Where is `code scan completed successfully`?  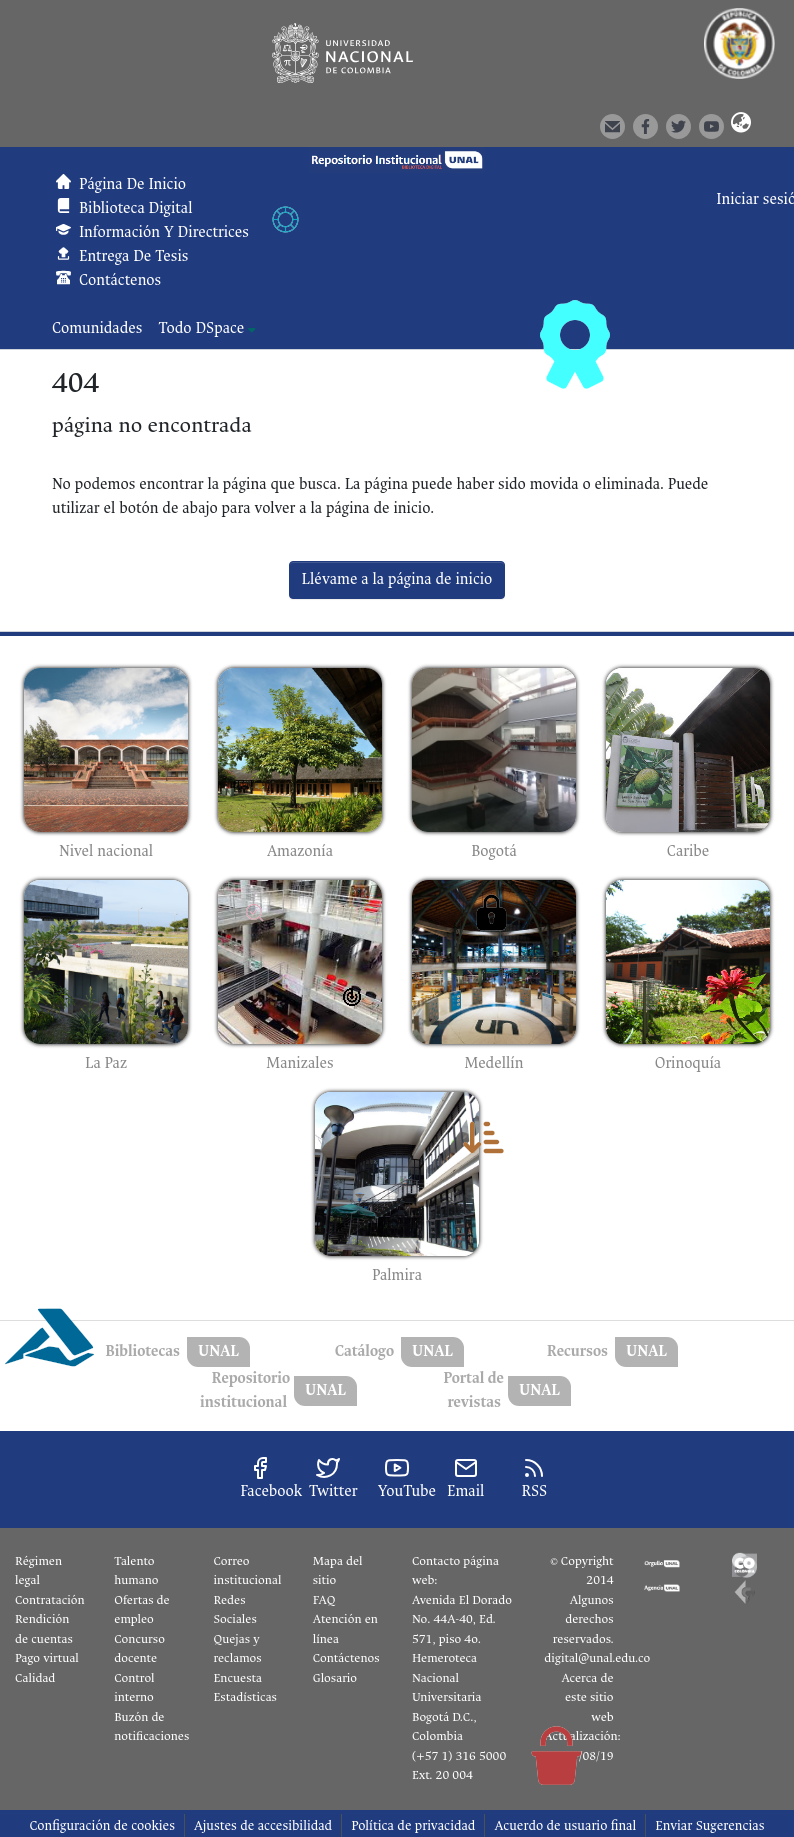 code scan completed successfully is located at coordinates (255, 913).